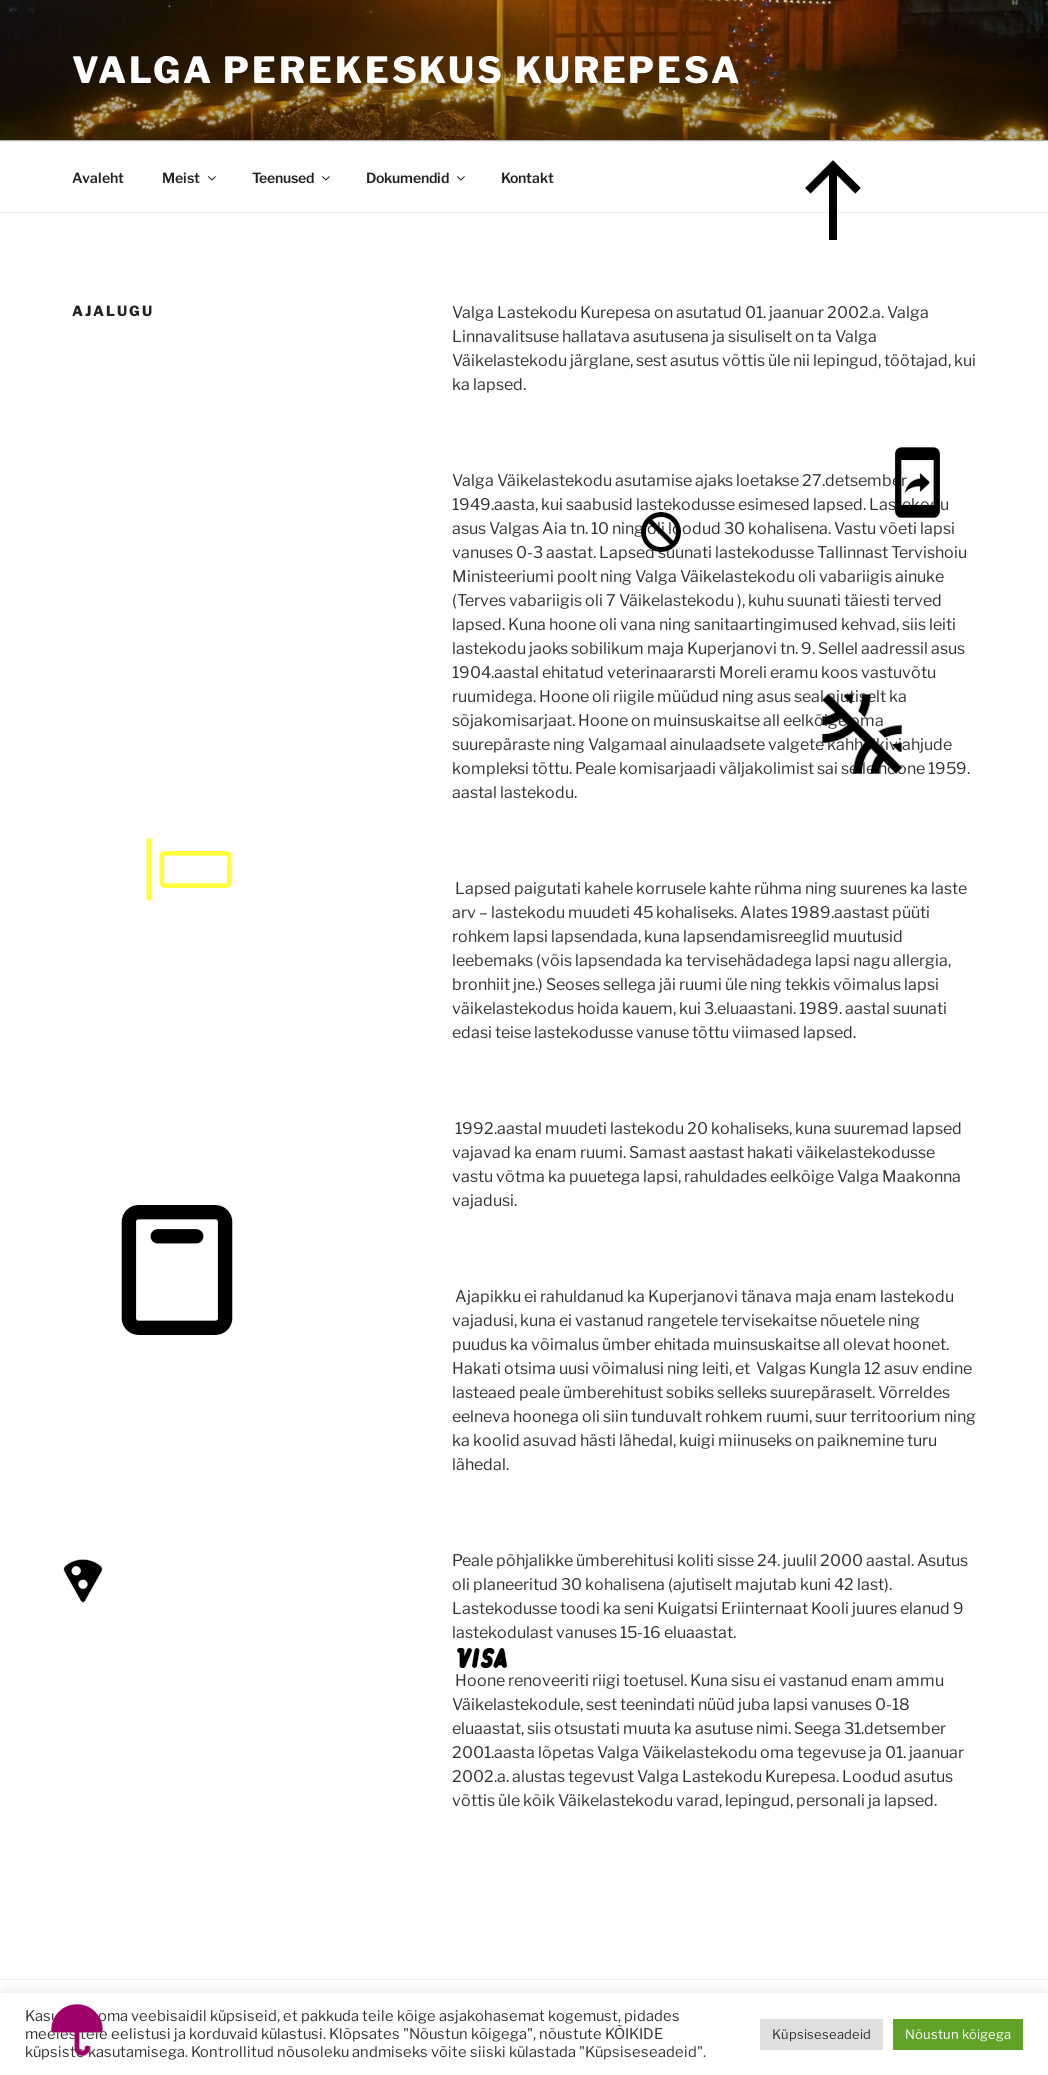  What do you see at coordinates (187, 869) in the screenshot?
I see `align text or content to the left` at bounding box center [187, 869].